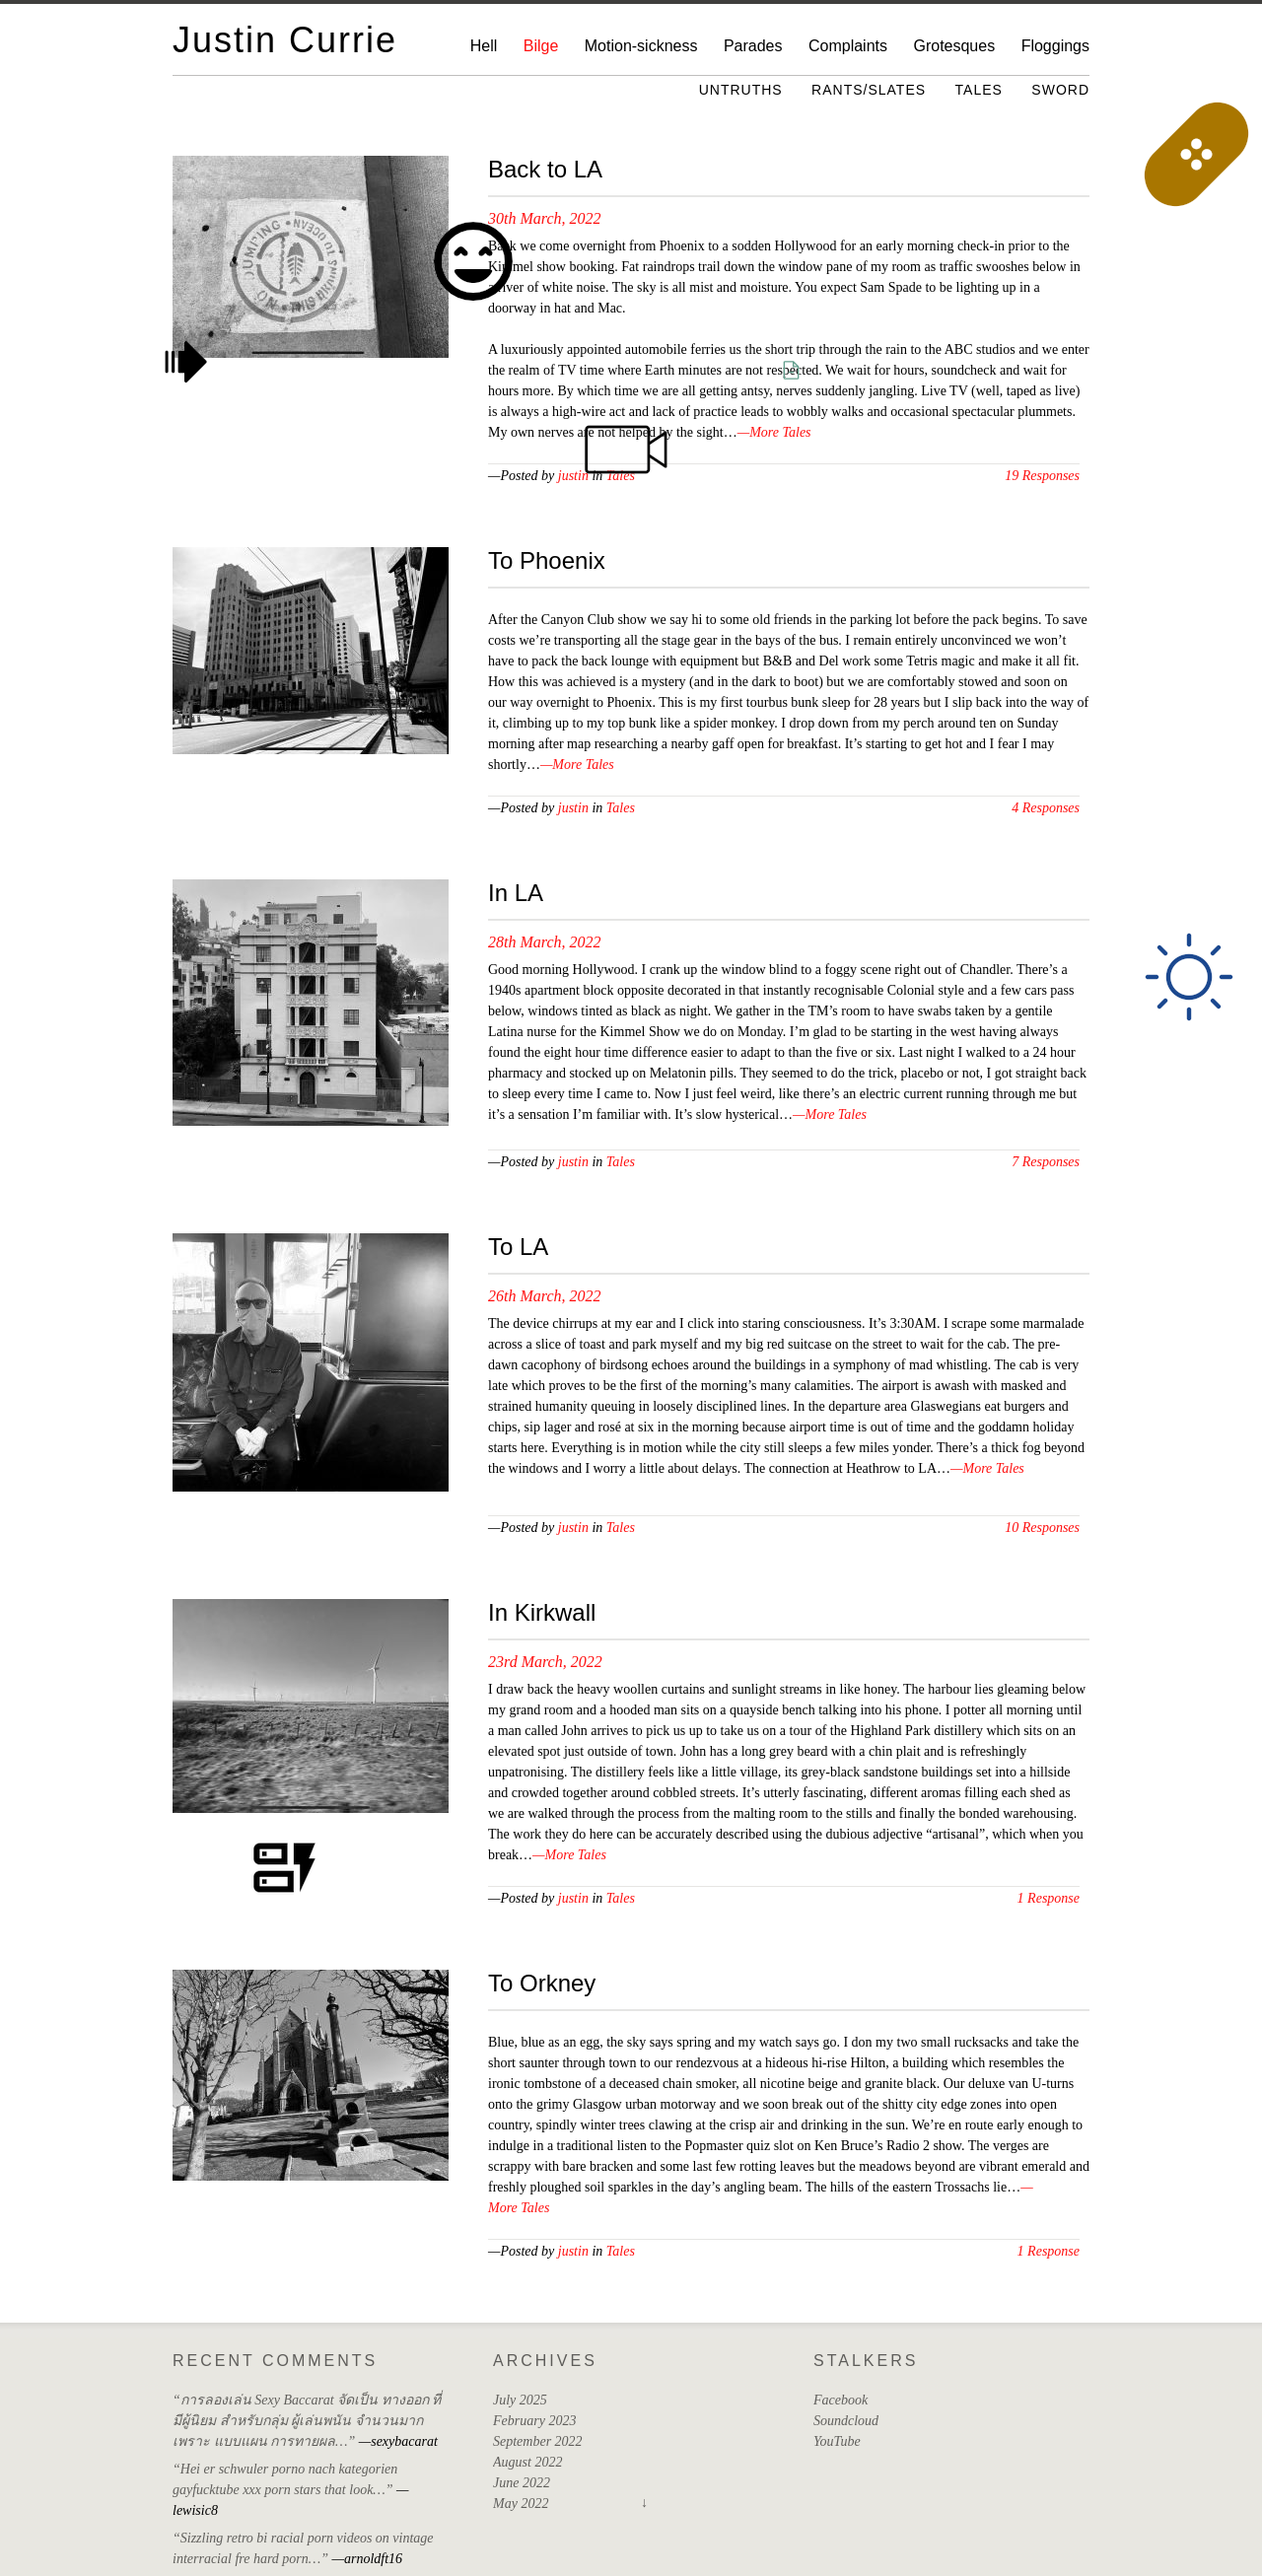  What do you see at coordinates (1189, 977) in the screenshot?
I see `toggle light mode or bright theme` at bounding box center [1189, 977].